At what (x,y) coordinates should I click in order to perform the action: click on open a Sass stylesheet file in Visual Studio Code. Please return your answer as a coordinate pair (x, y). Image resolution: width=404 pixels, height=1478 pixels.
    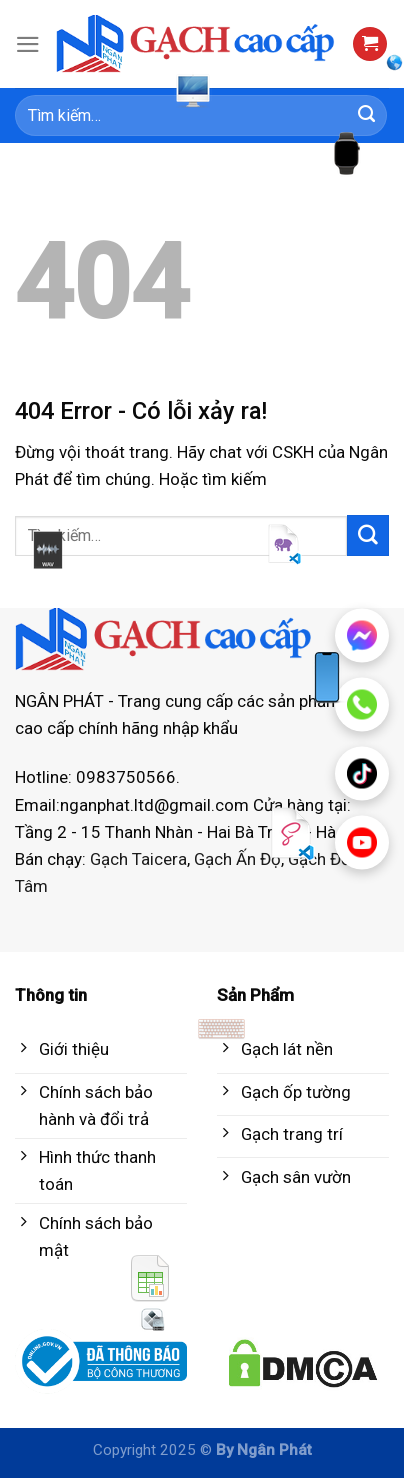
    Looking at the image, I should click on (291, 834).